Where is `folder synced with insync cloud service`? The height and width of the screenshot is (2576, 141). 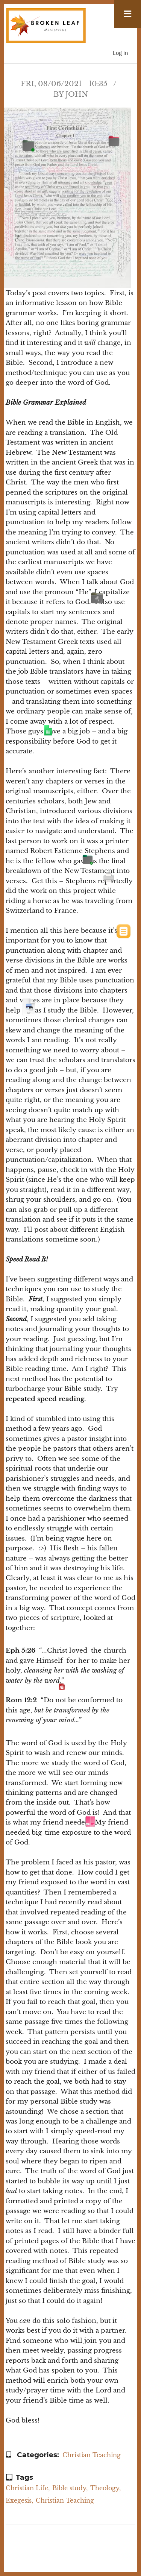
folder synced with insync cloud service is located at coordinates (97, 598).